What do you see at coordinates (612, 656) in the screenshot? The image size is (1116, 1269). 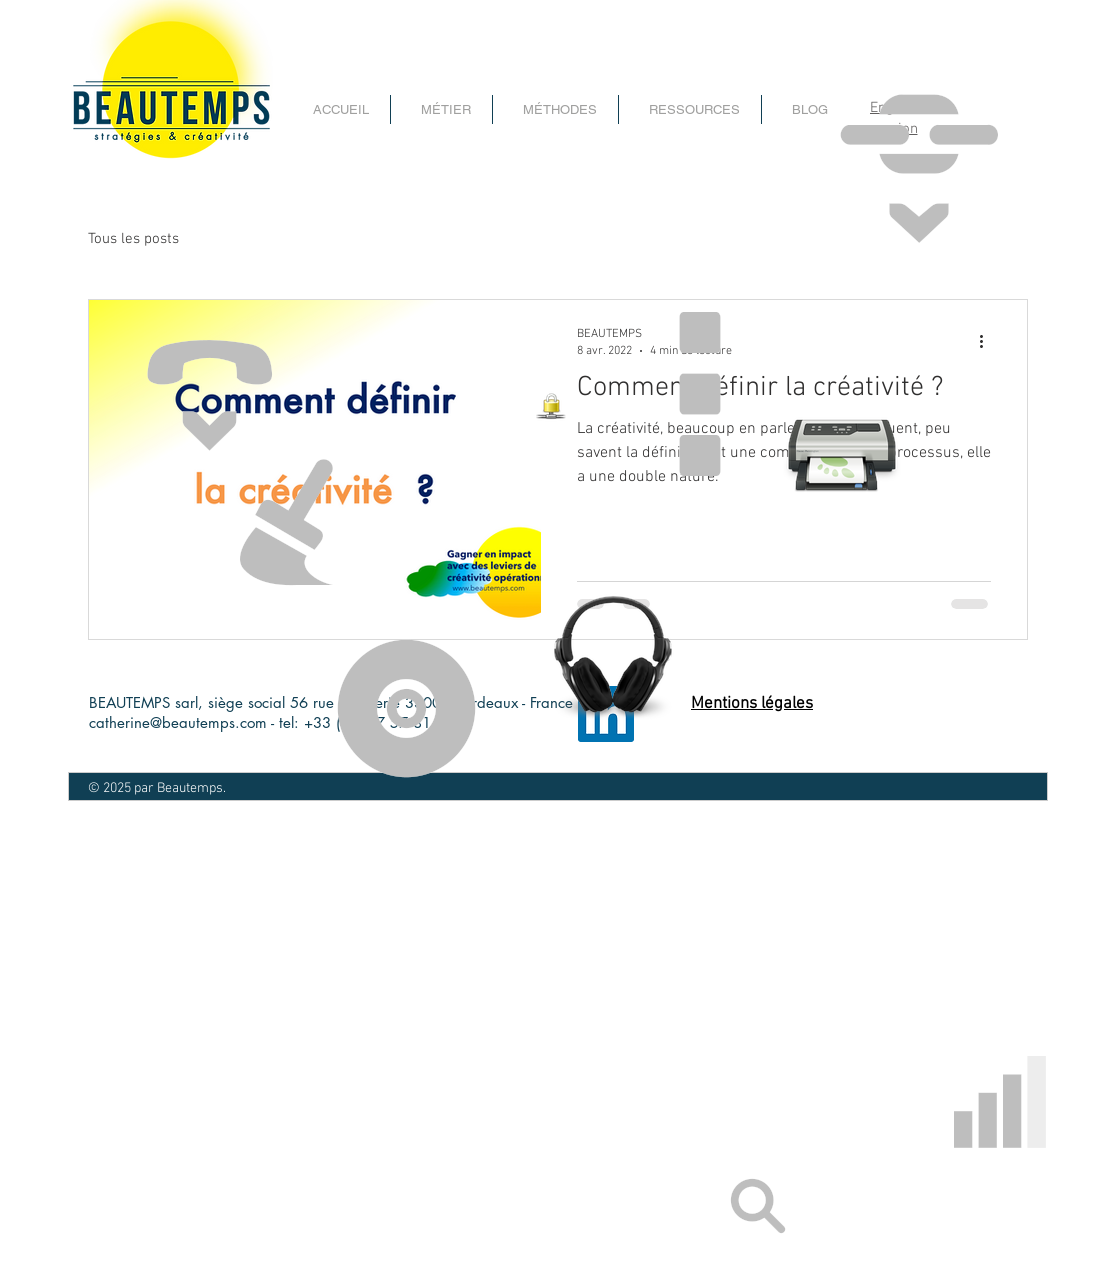 I see `audio output device connected` at bounding box center [612, 656].